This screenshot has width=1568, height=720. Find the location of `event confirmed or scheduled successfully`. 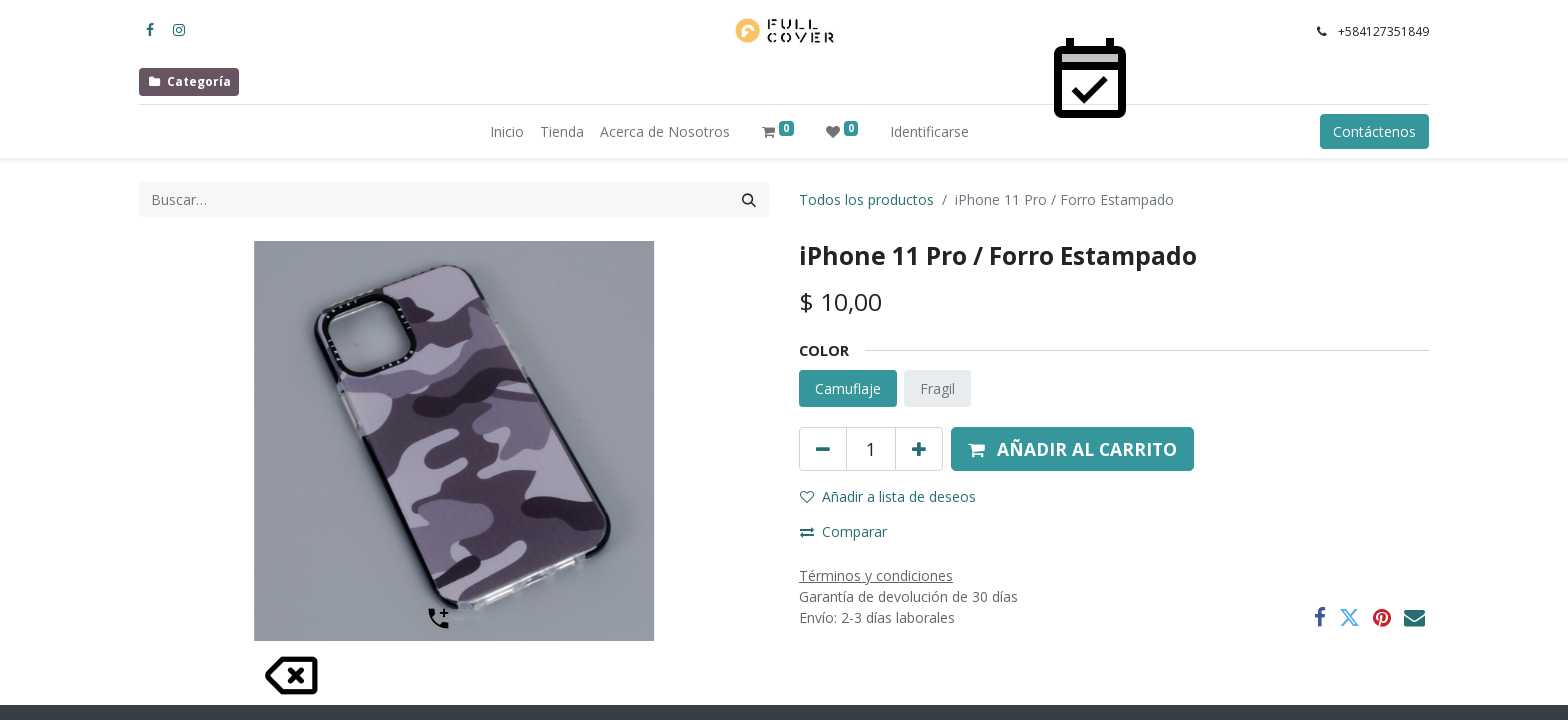

event confirmed or scheduled successfully is located at coordinates (1090, 82).